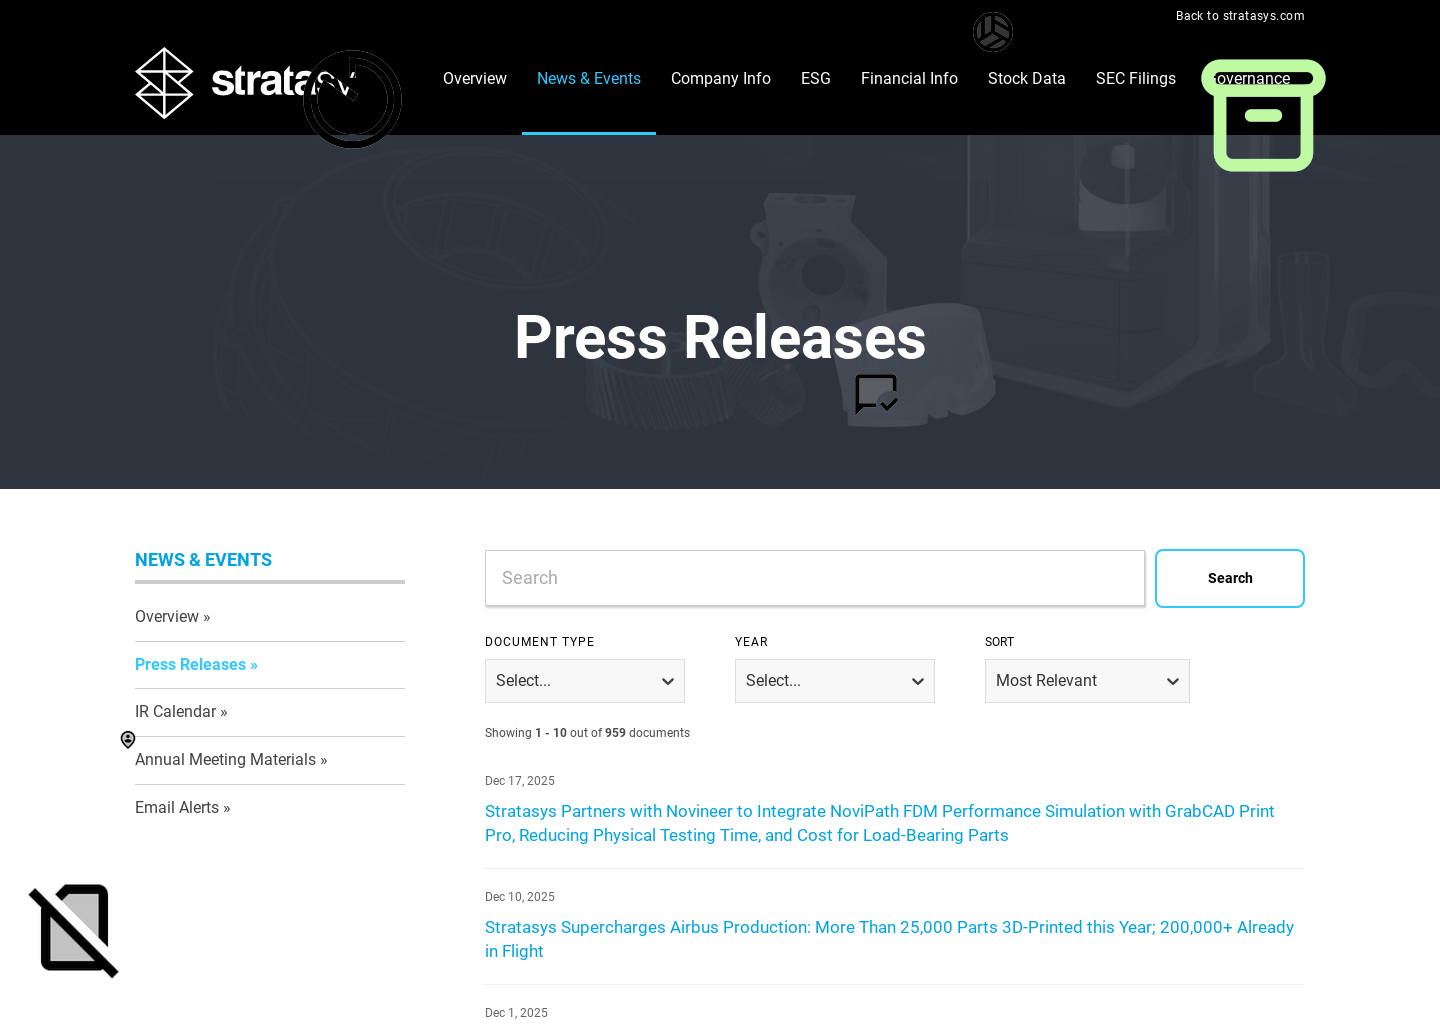  Describe the element at coordinates (128, 740) in the screenshot. I see `view a person's location on the map` at that location.